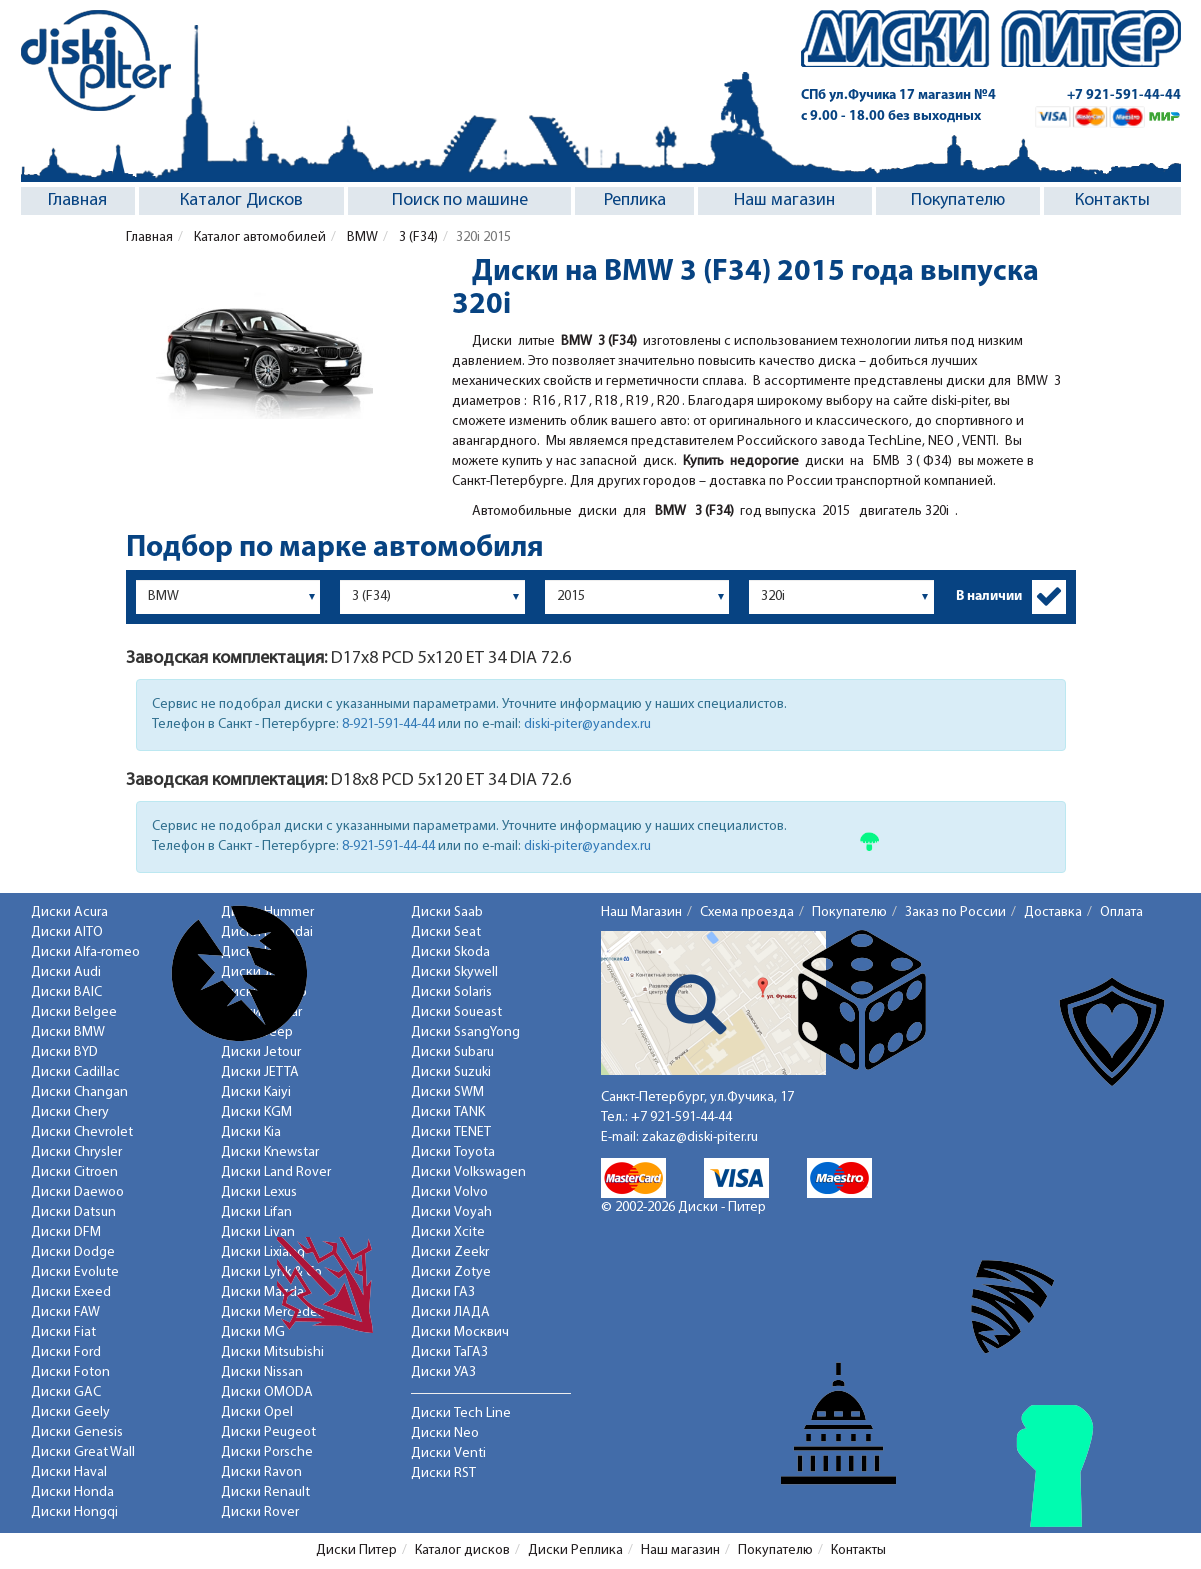 The image size is (1201, 1569). What do you see at coordinates (1112, 1030) in the screenshot?
I see `health protection or defensive buff status` at bounding box center [1112, 1030].